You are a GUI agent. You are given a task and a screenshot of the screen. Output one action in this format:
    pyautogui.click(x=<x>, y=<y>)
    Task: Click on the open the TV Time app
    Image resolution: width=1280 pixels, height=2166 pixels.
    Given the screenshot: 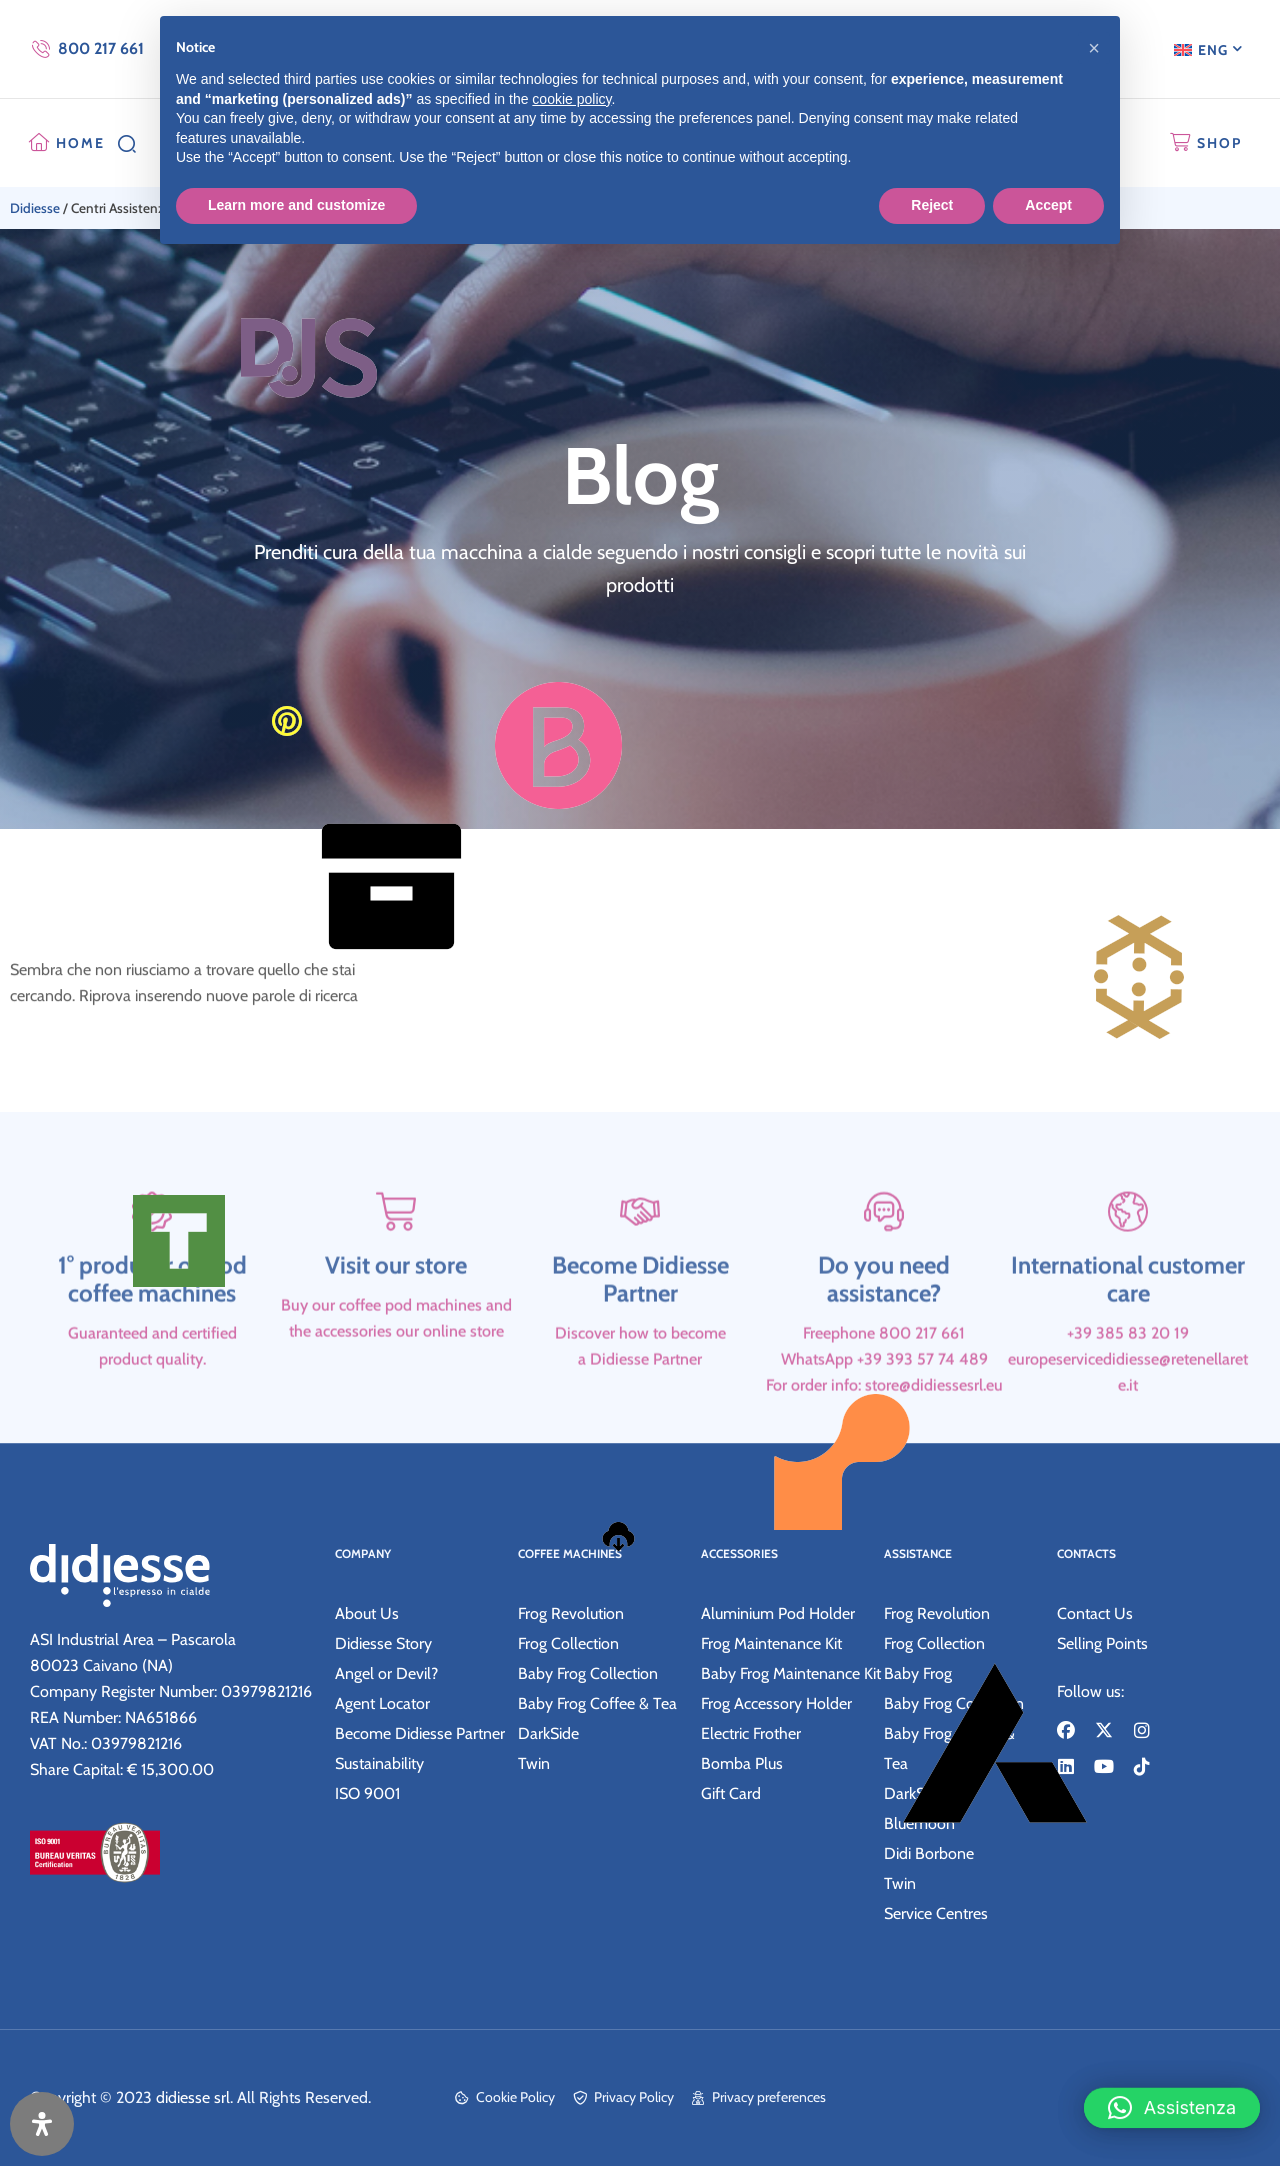 What is the action you would take?
    pyautogui.click(x=179, y=1241)
    